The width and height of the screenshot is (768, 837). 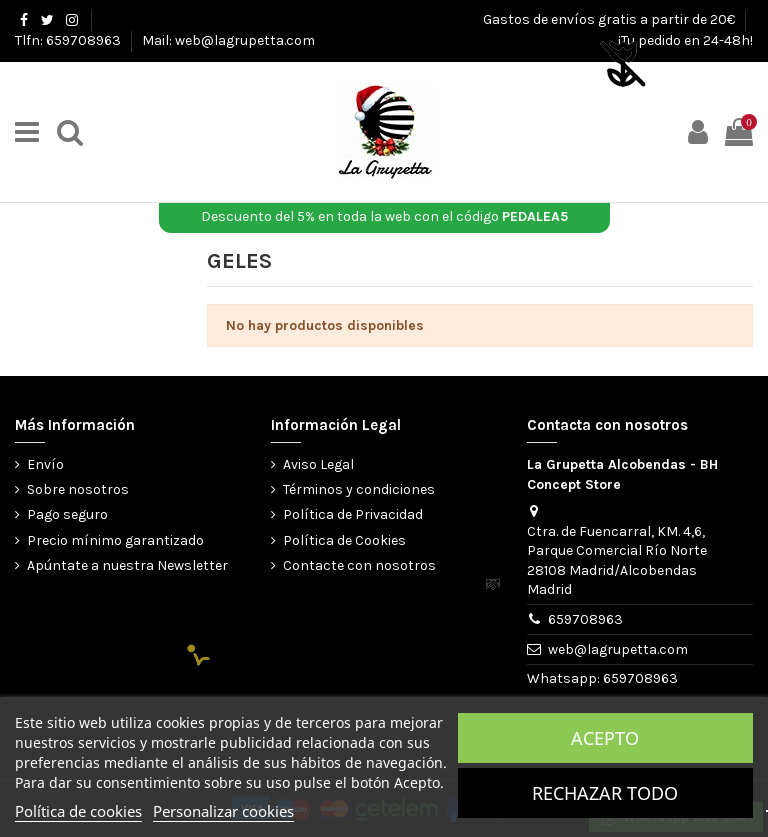 What do you see at coordinates (198, 654) in the screenshot?
I see `navigate back or return to previous screen` at bounding box center [198, 654].